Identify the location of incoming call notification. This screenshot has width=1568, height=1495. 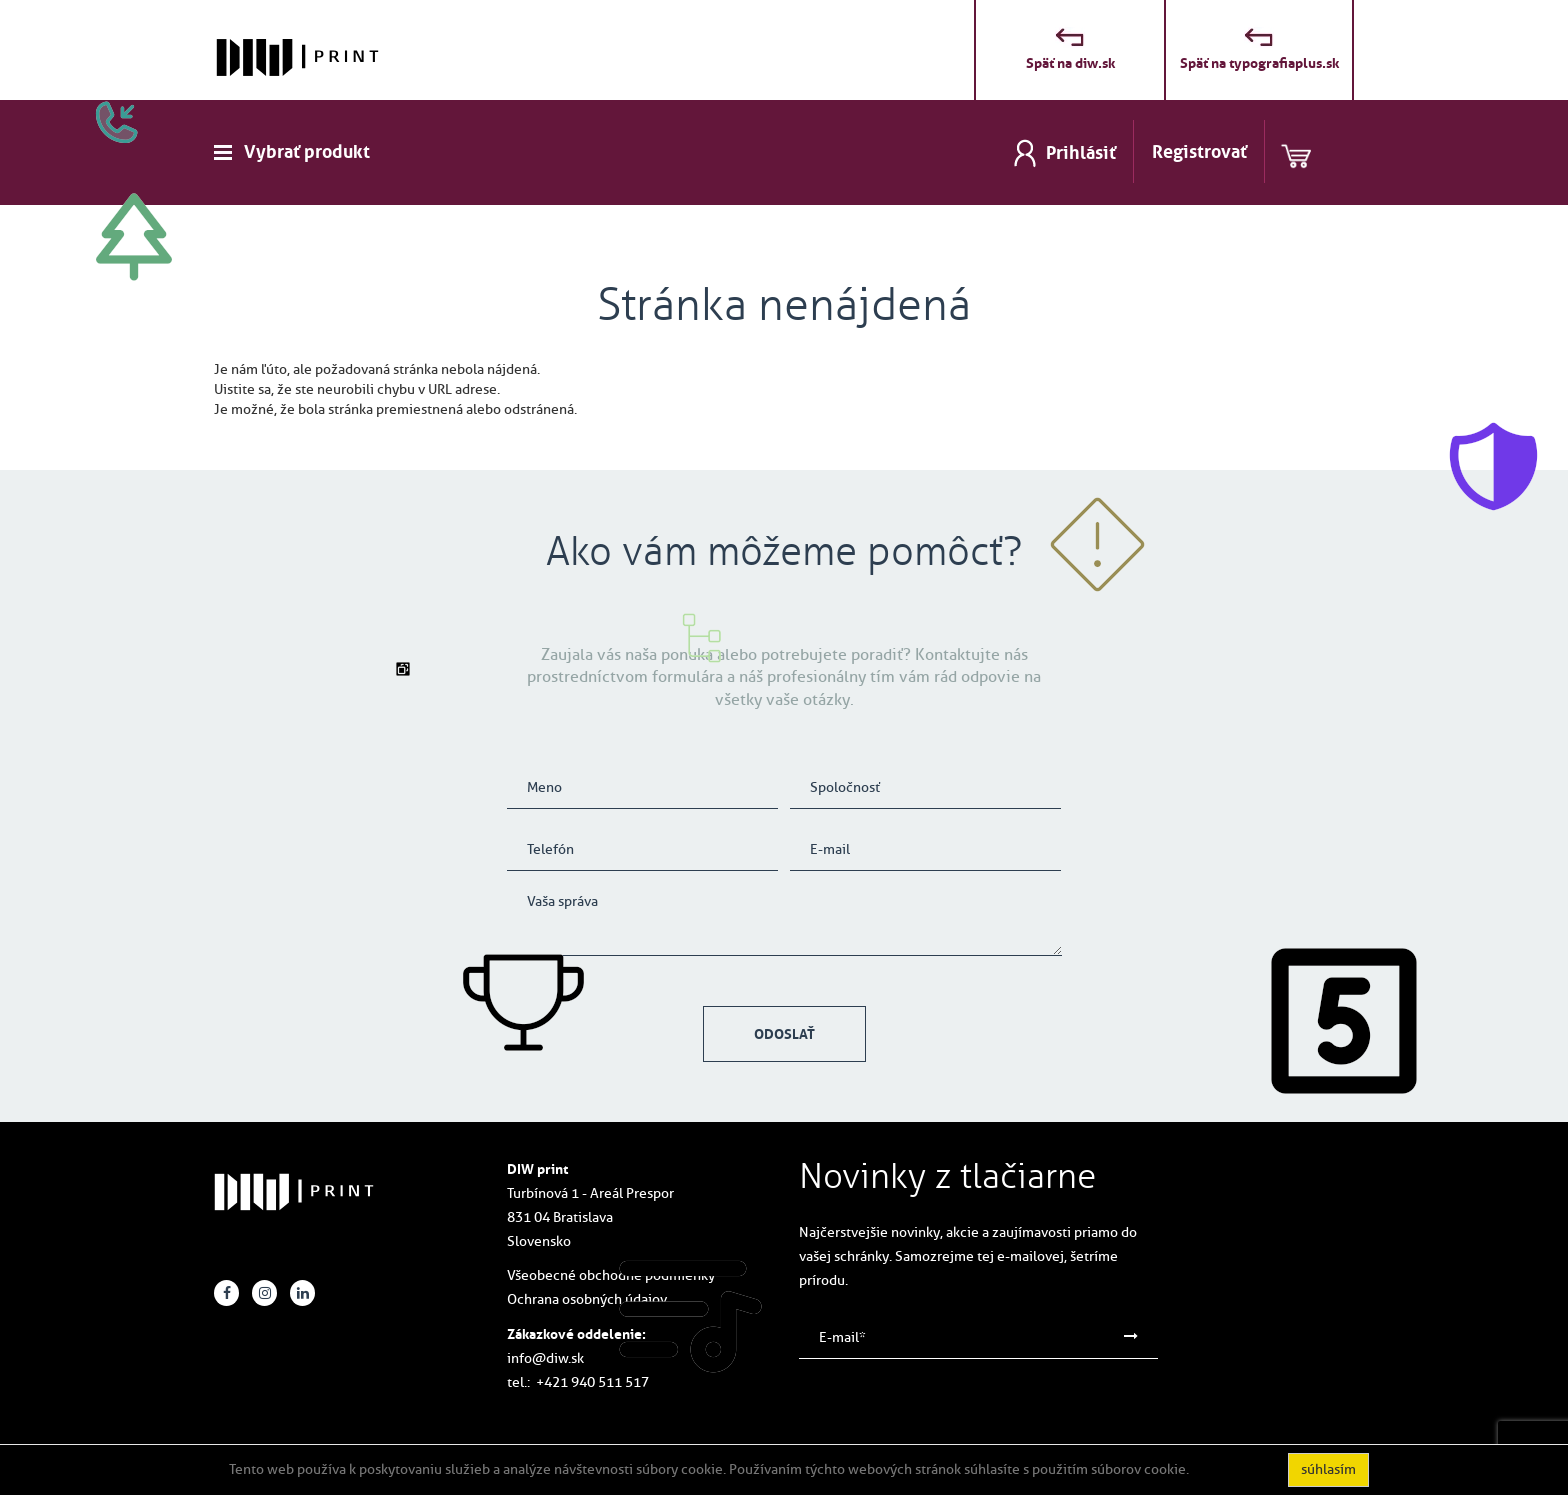
(117, 121).